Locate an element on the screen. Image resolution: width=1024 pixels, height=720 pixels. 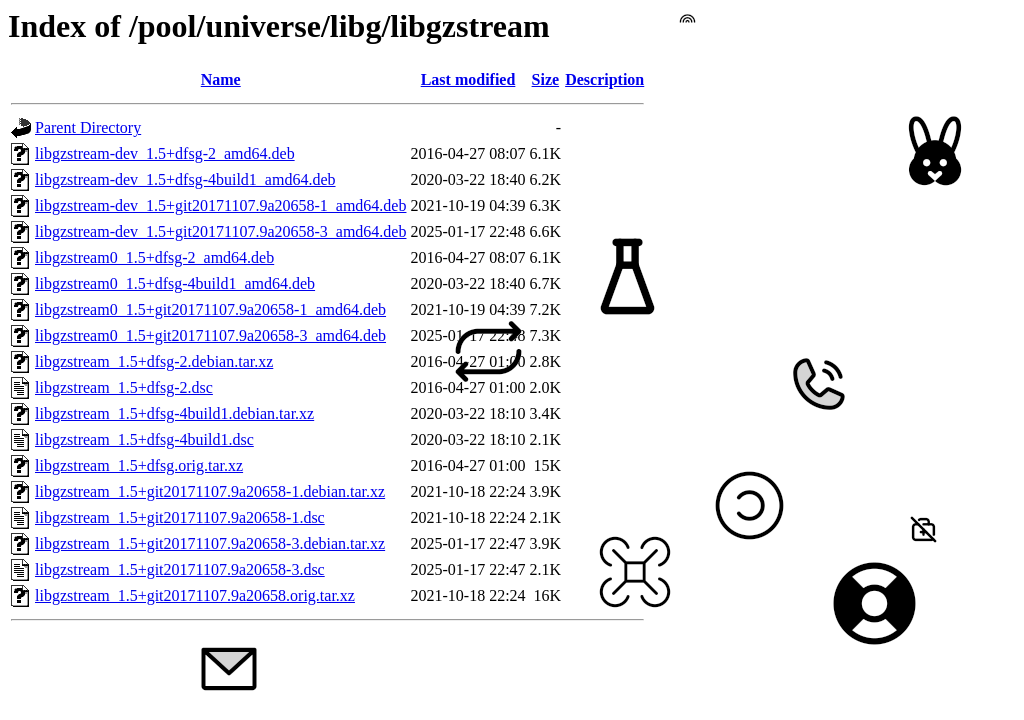
first aid or medical services unavailable is located at coordinates (923, 529).